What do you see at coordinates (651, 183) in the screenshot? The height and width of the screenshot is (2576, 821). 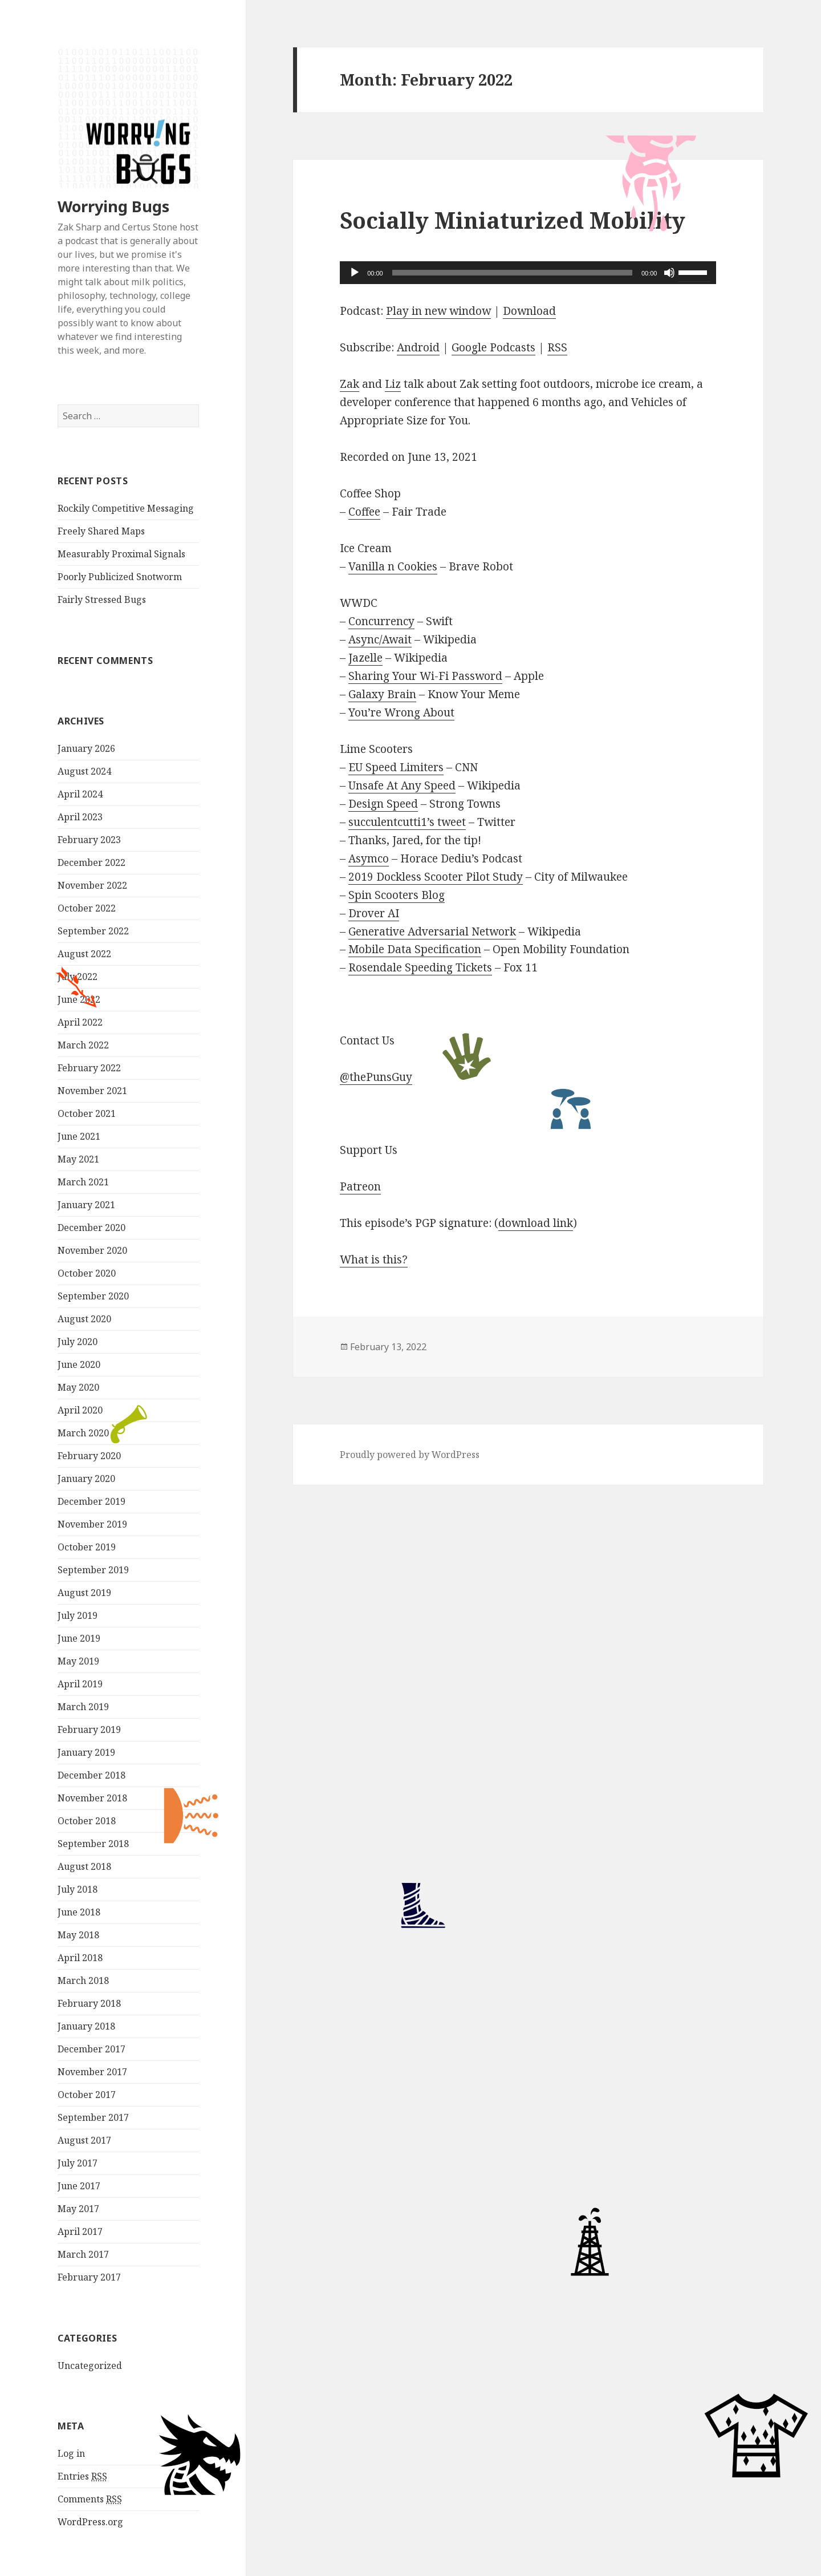 I see `indicates a ceiling hazard or obstacle in gameplay` at bounding box center [651, 183].